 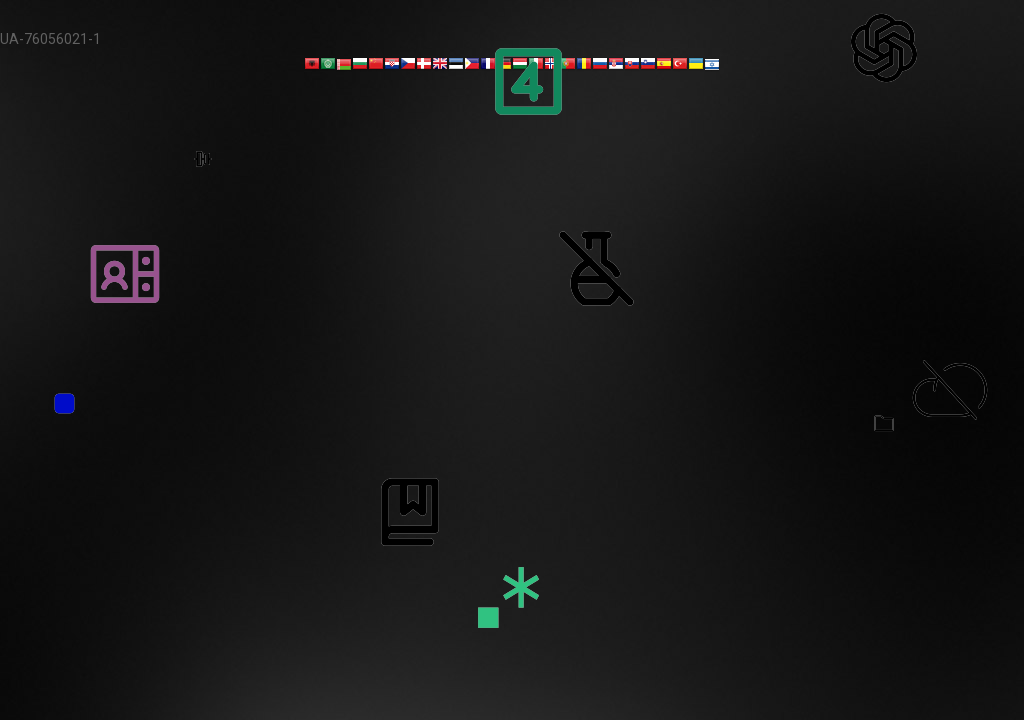 What do you see at coordinates (203, 159) in the screenshot?
I see `align objects to vertical center` at bounding box center [203, 159].